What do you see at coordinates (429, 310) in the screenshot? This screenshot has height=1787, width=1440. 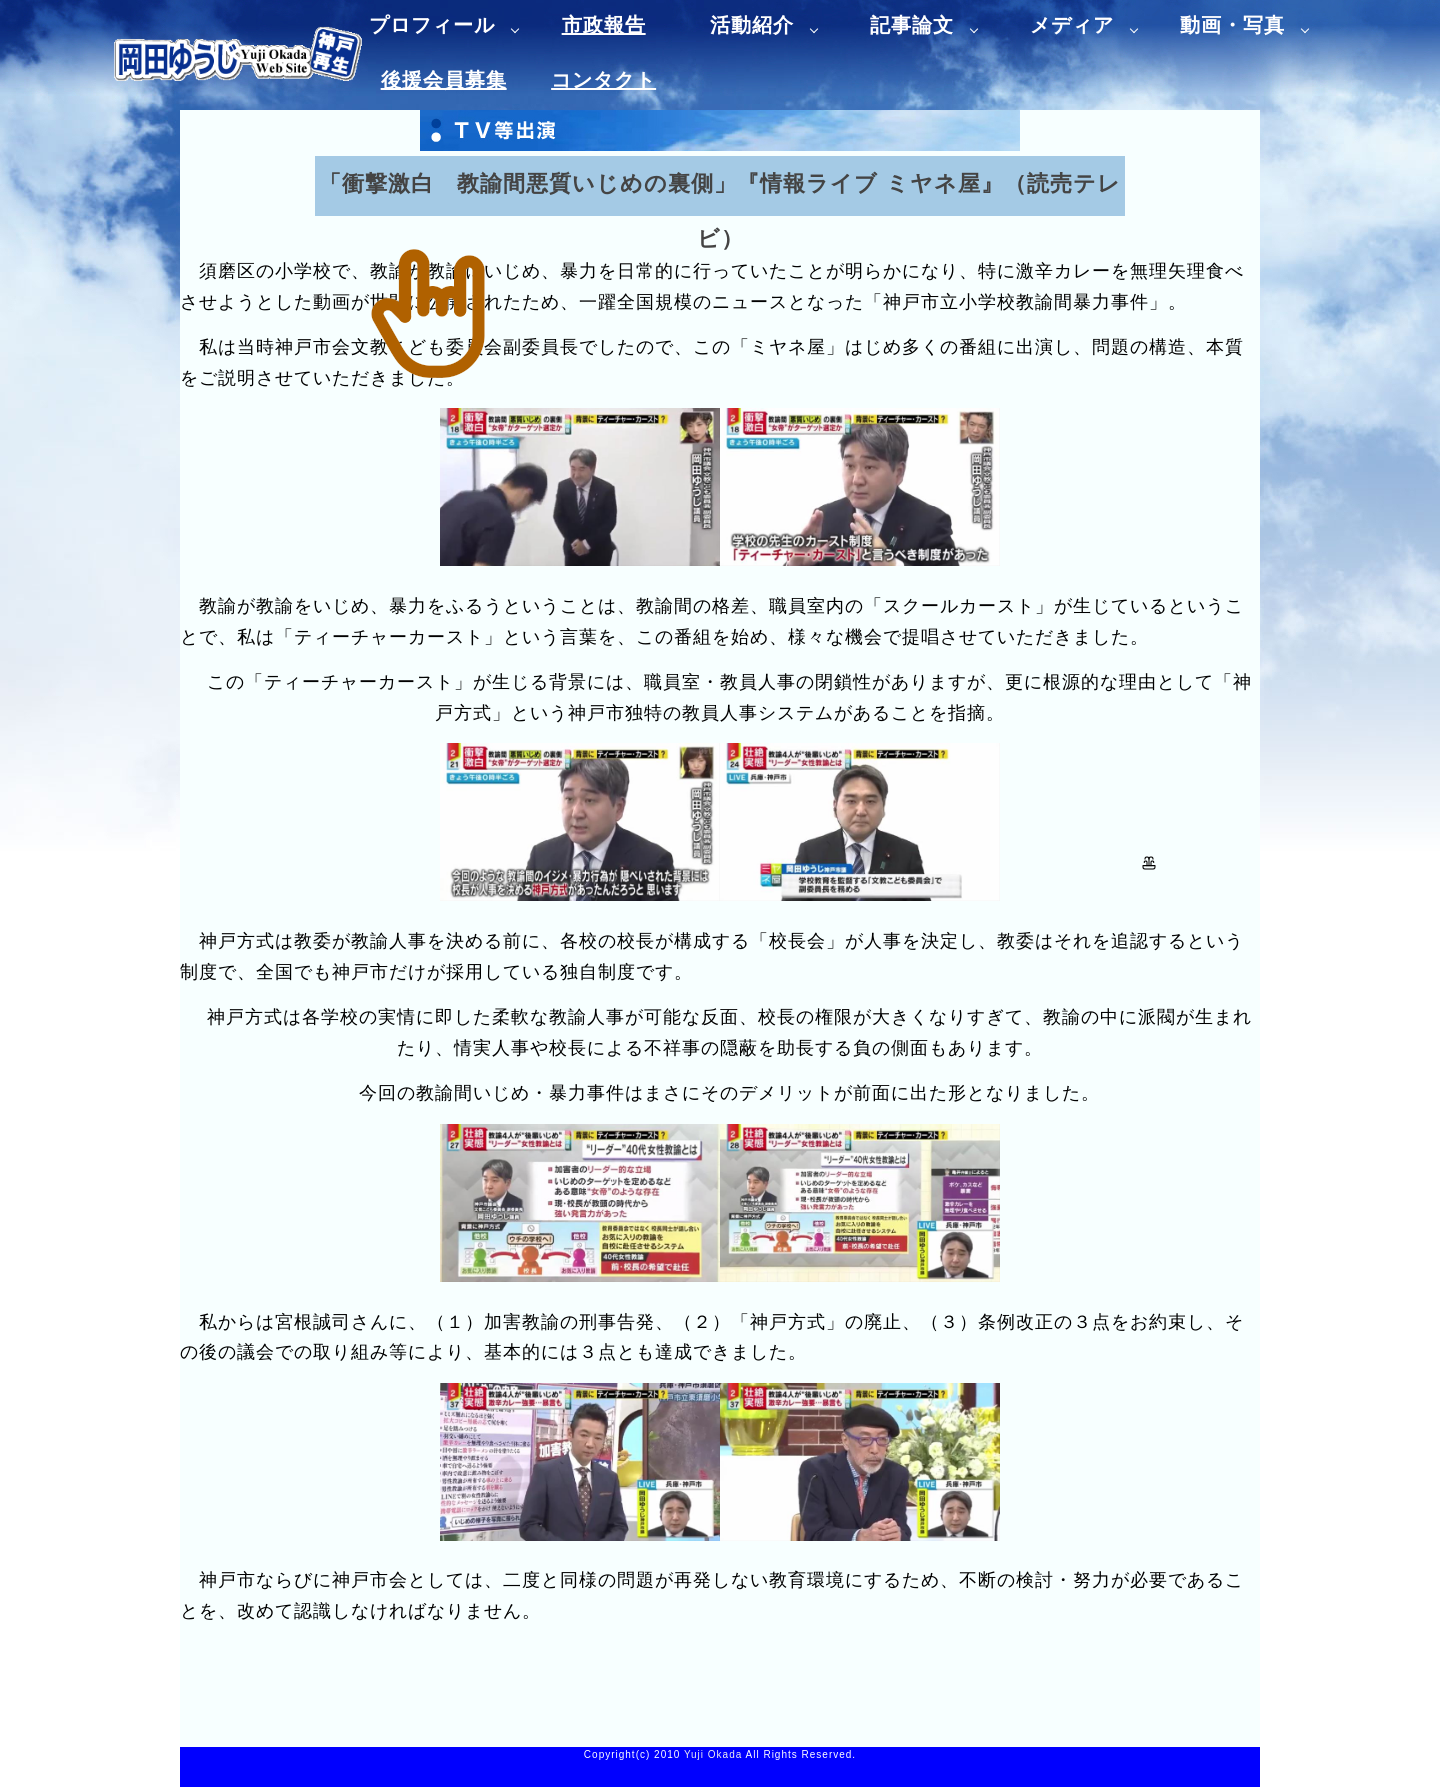 I see `express love or appreciation` at bounding box center [429, 310].